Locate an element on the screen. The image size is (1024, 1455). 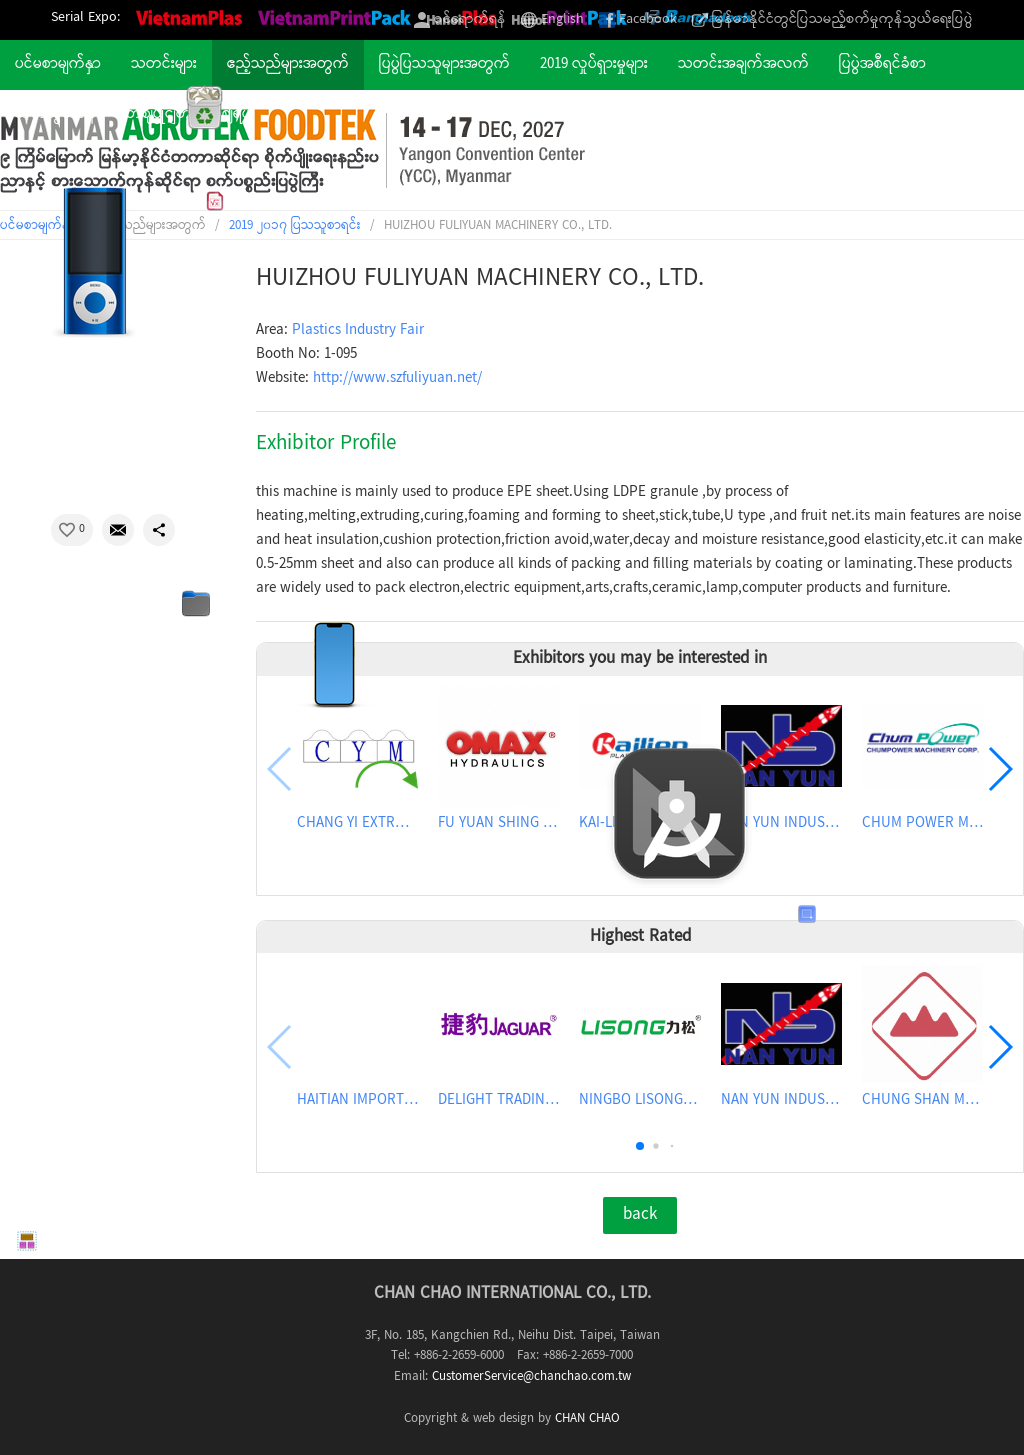
select all items in the current view is located at coordinates (27, 1241).